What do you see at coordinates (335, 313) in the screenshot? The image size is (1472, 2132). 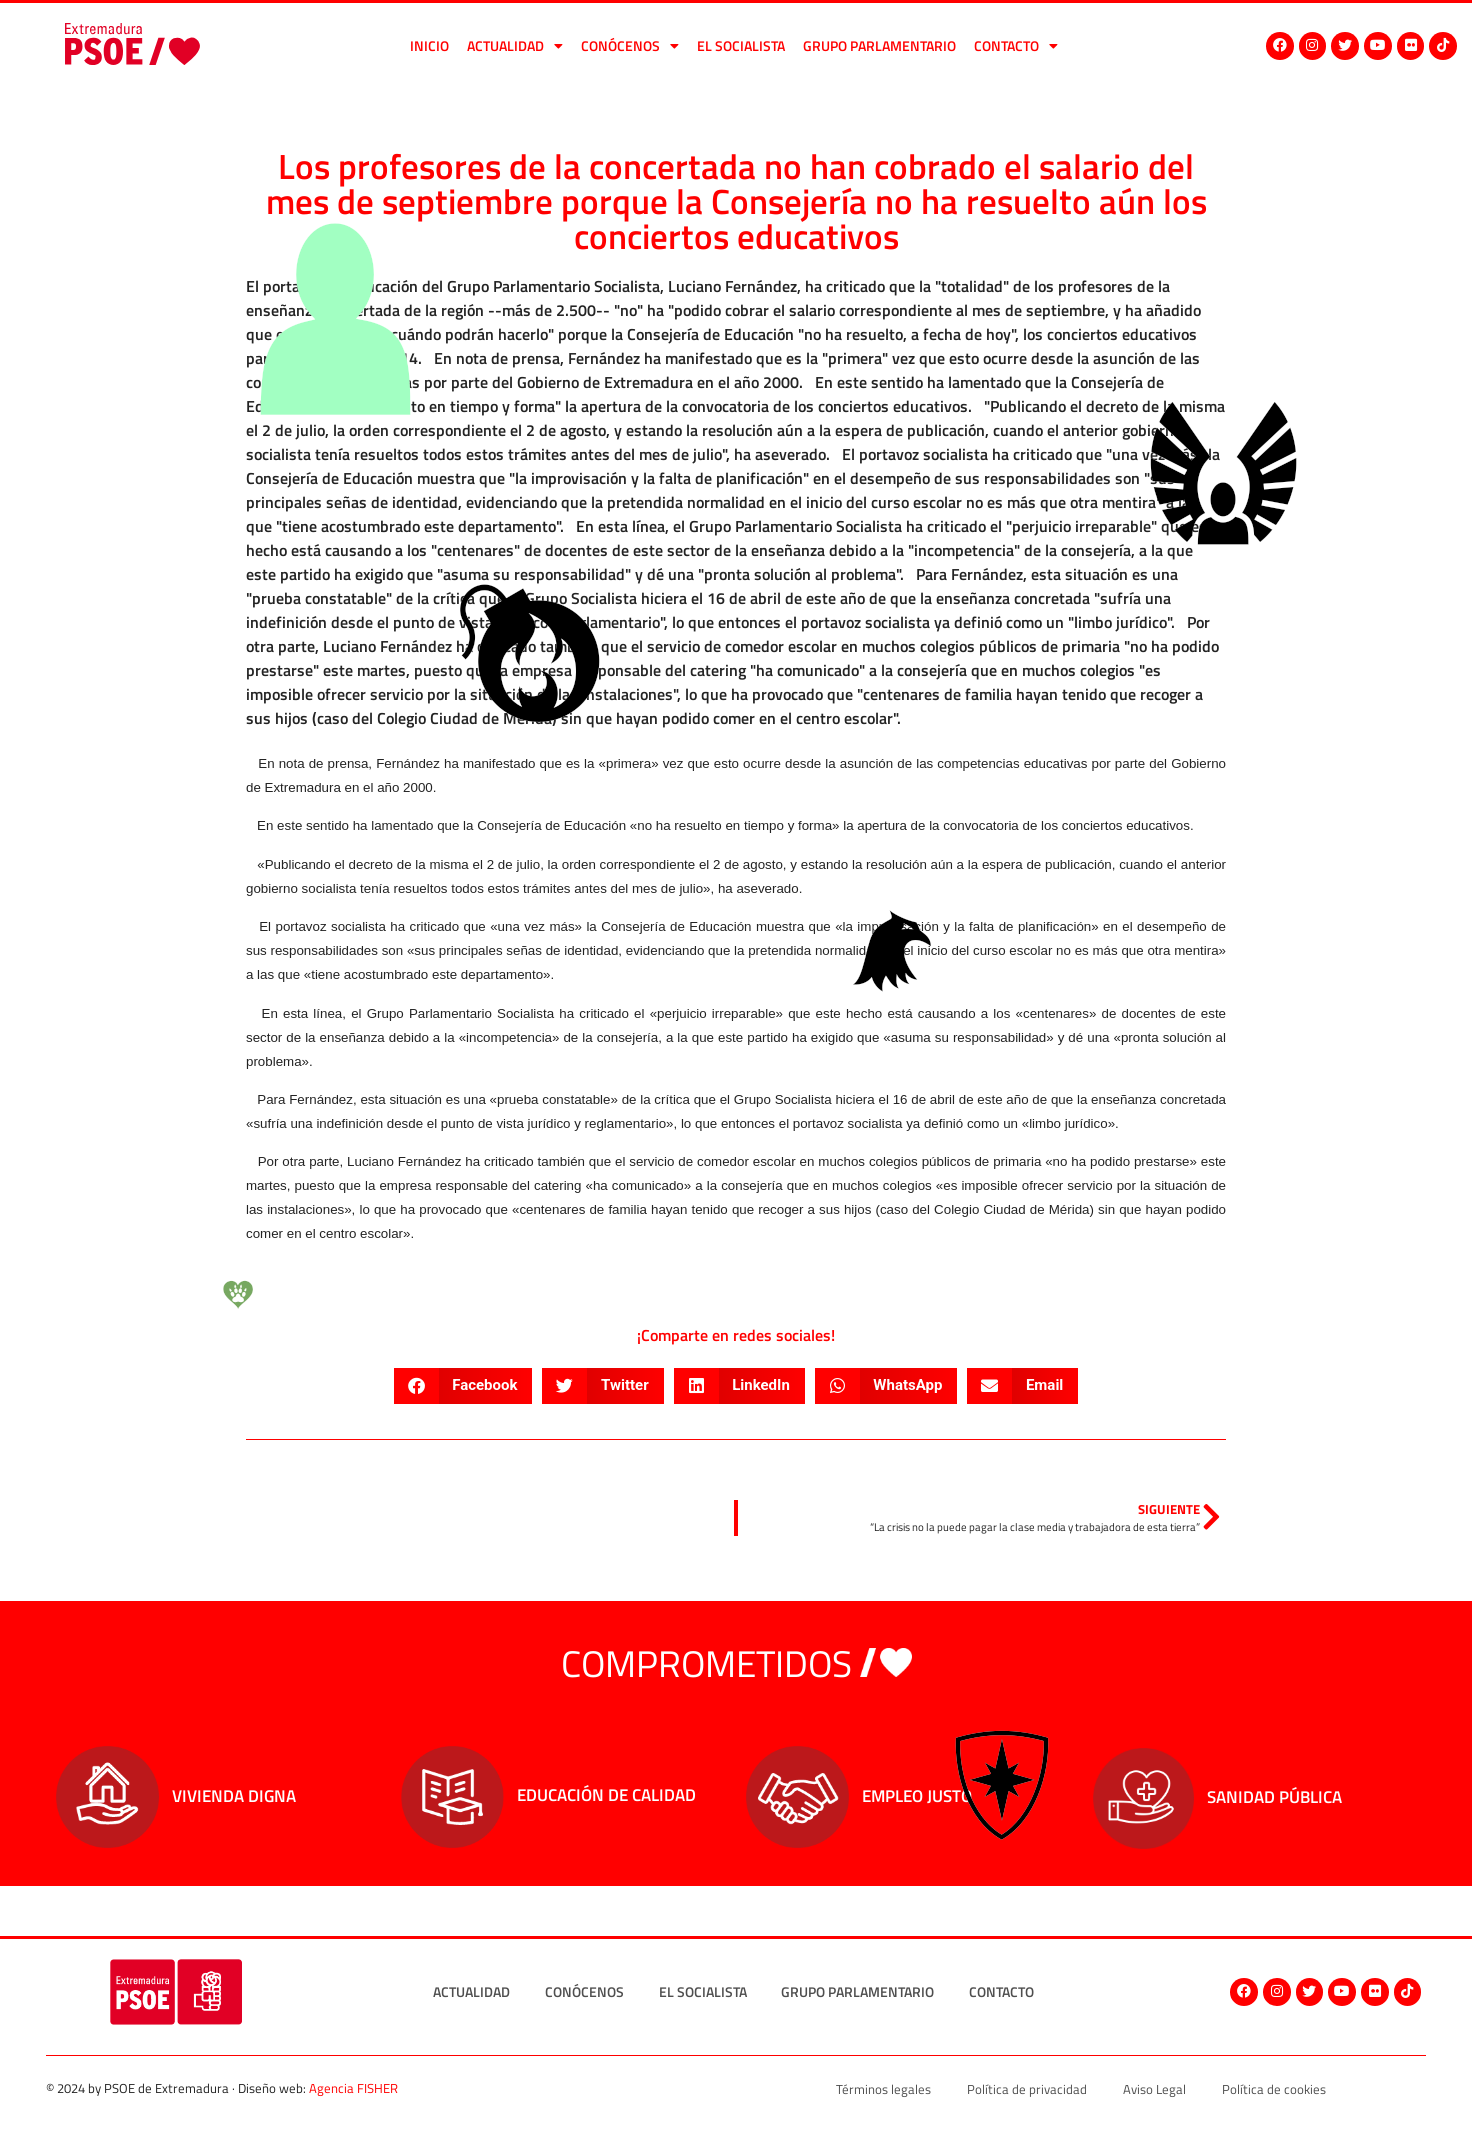 I see `view your character profile` at bounding box center [335, 313].